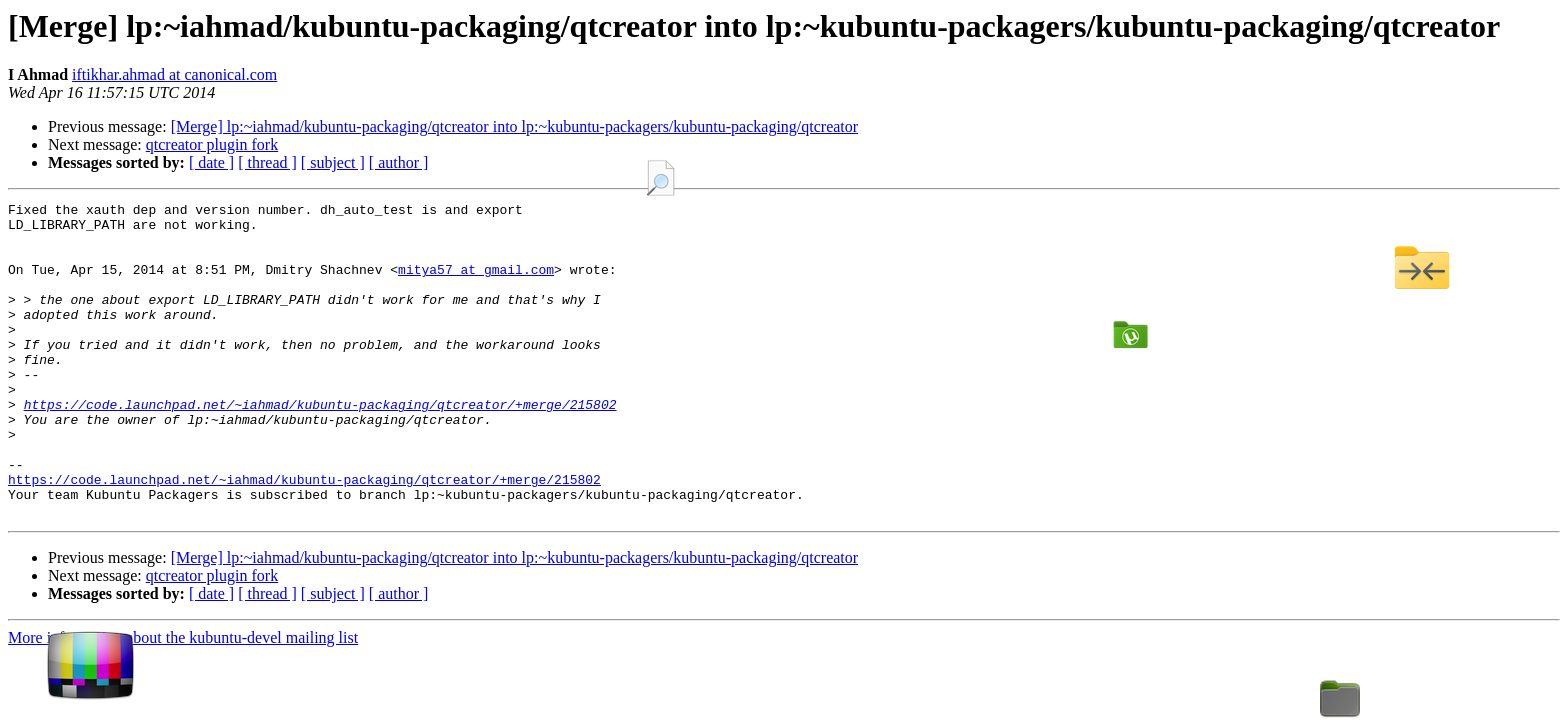 This screenshot has width=1568, height=720. Describe the element at coordinates (90, 669) in the screenshot. I see `indicates media library is being generated or indexed` at that location.